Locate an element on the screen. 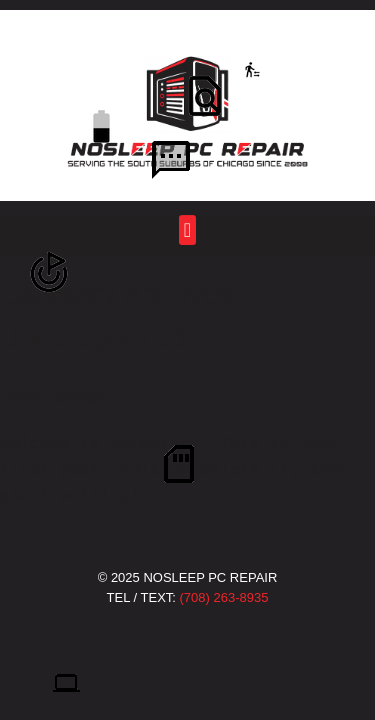 The height and width of the screenshot is (720, 375). access desktop or computer settings is located at coordinates (66, 683).